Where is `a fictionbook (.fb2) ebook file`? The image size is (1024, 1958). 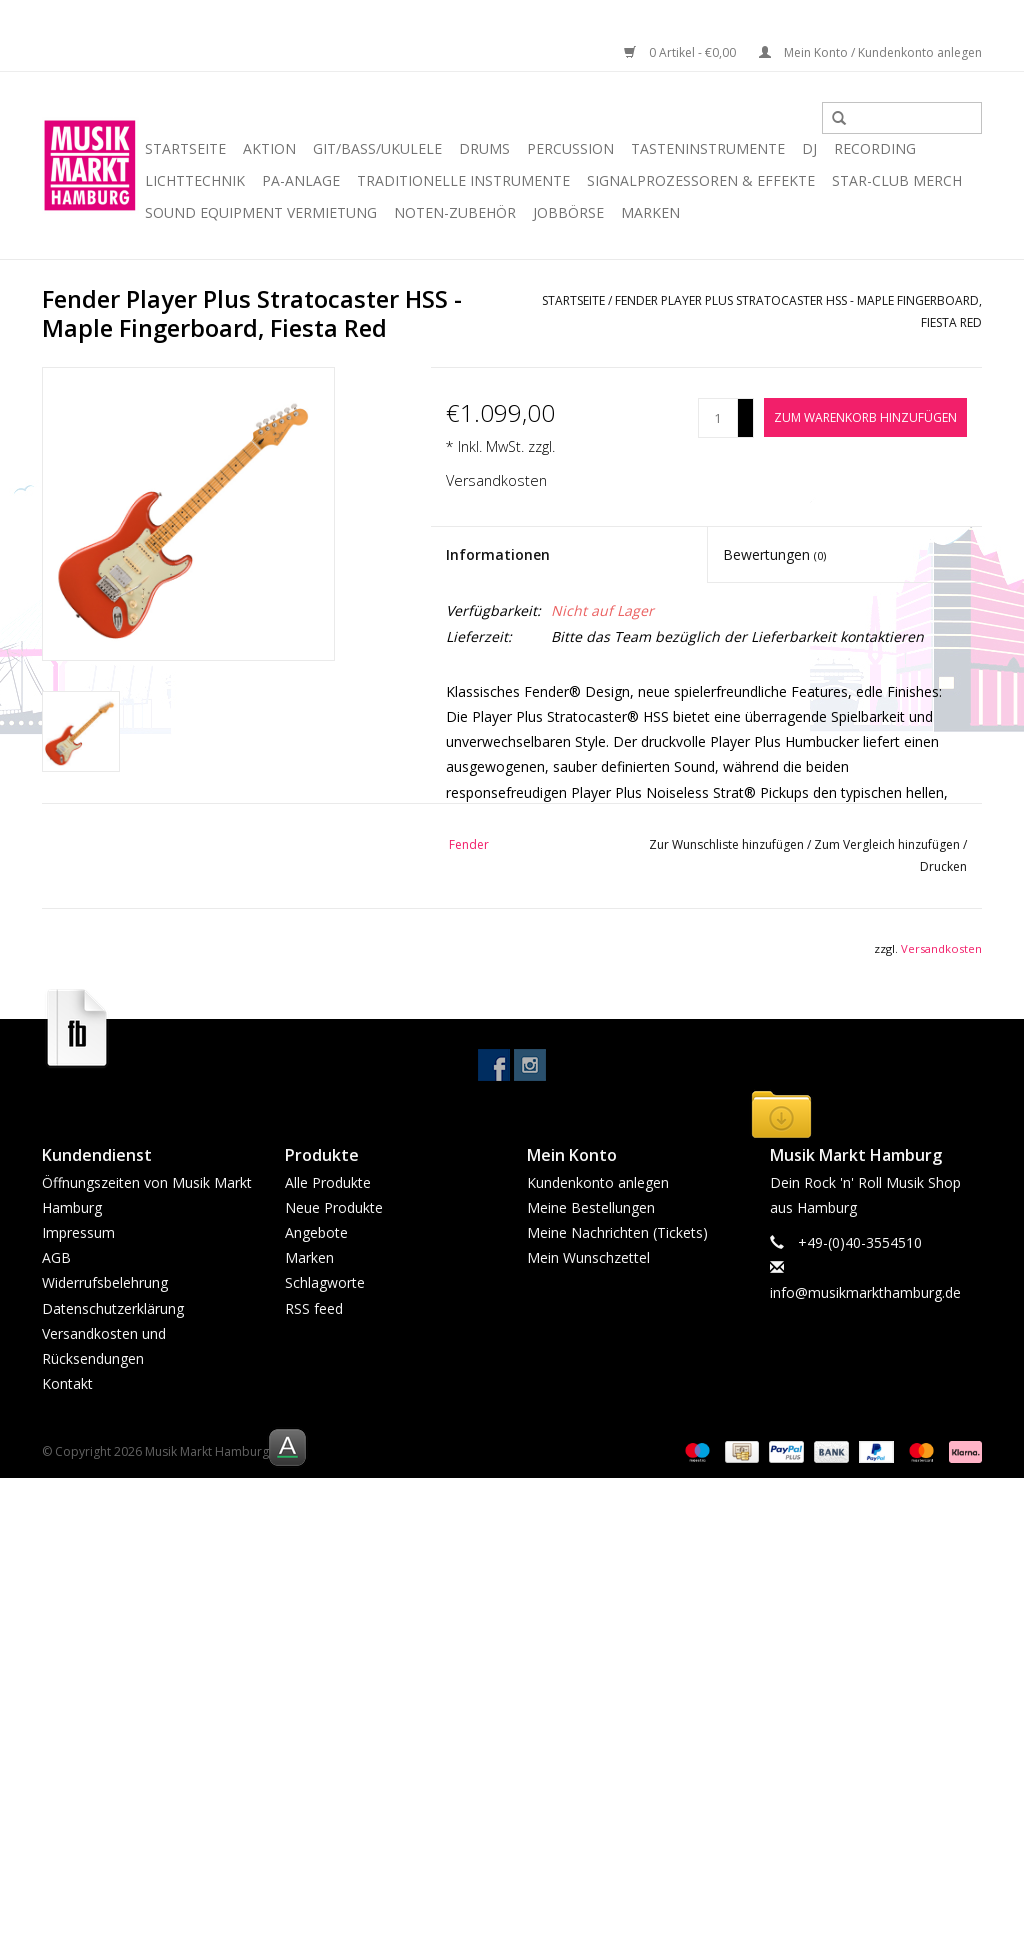 a fictionbook (.fb2) ebook file is located at coordinates (77, 1029).